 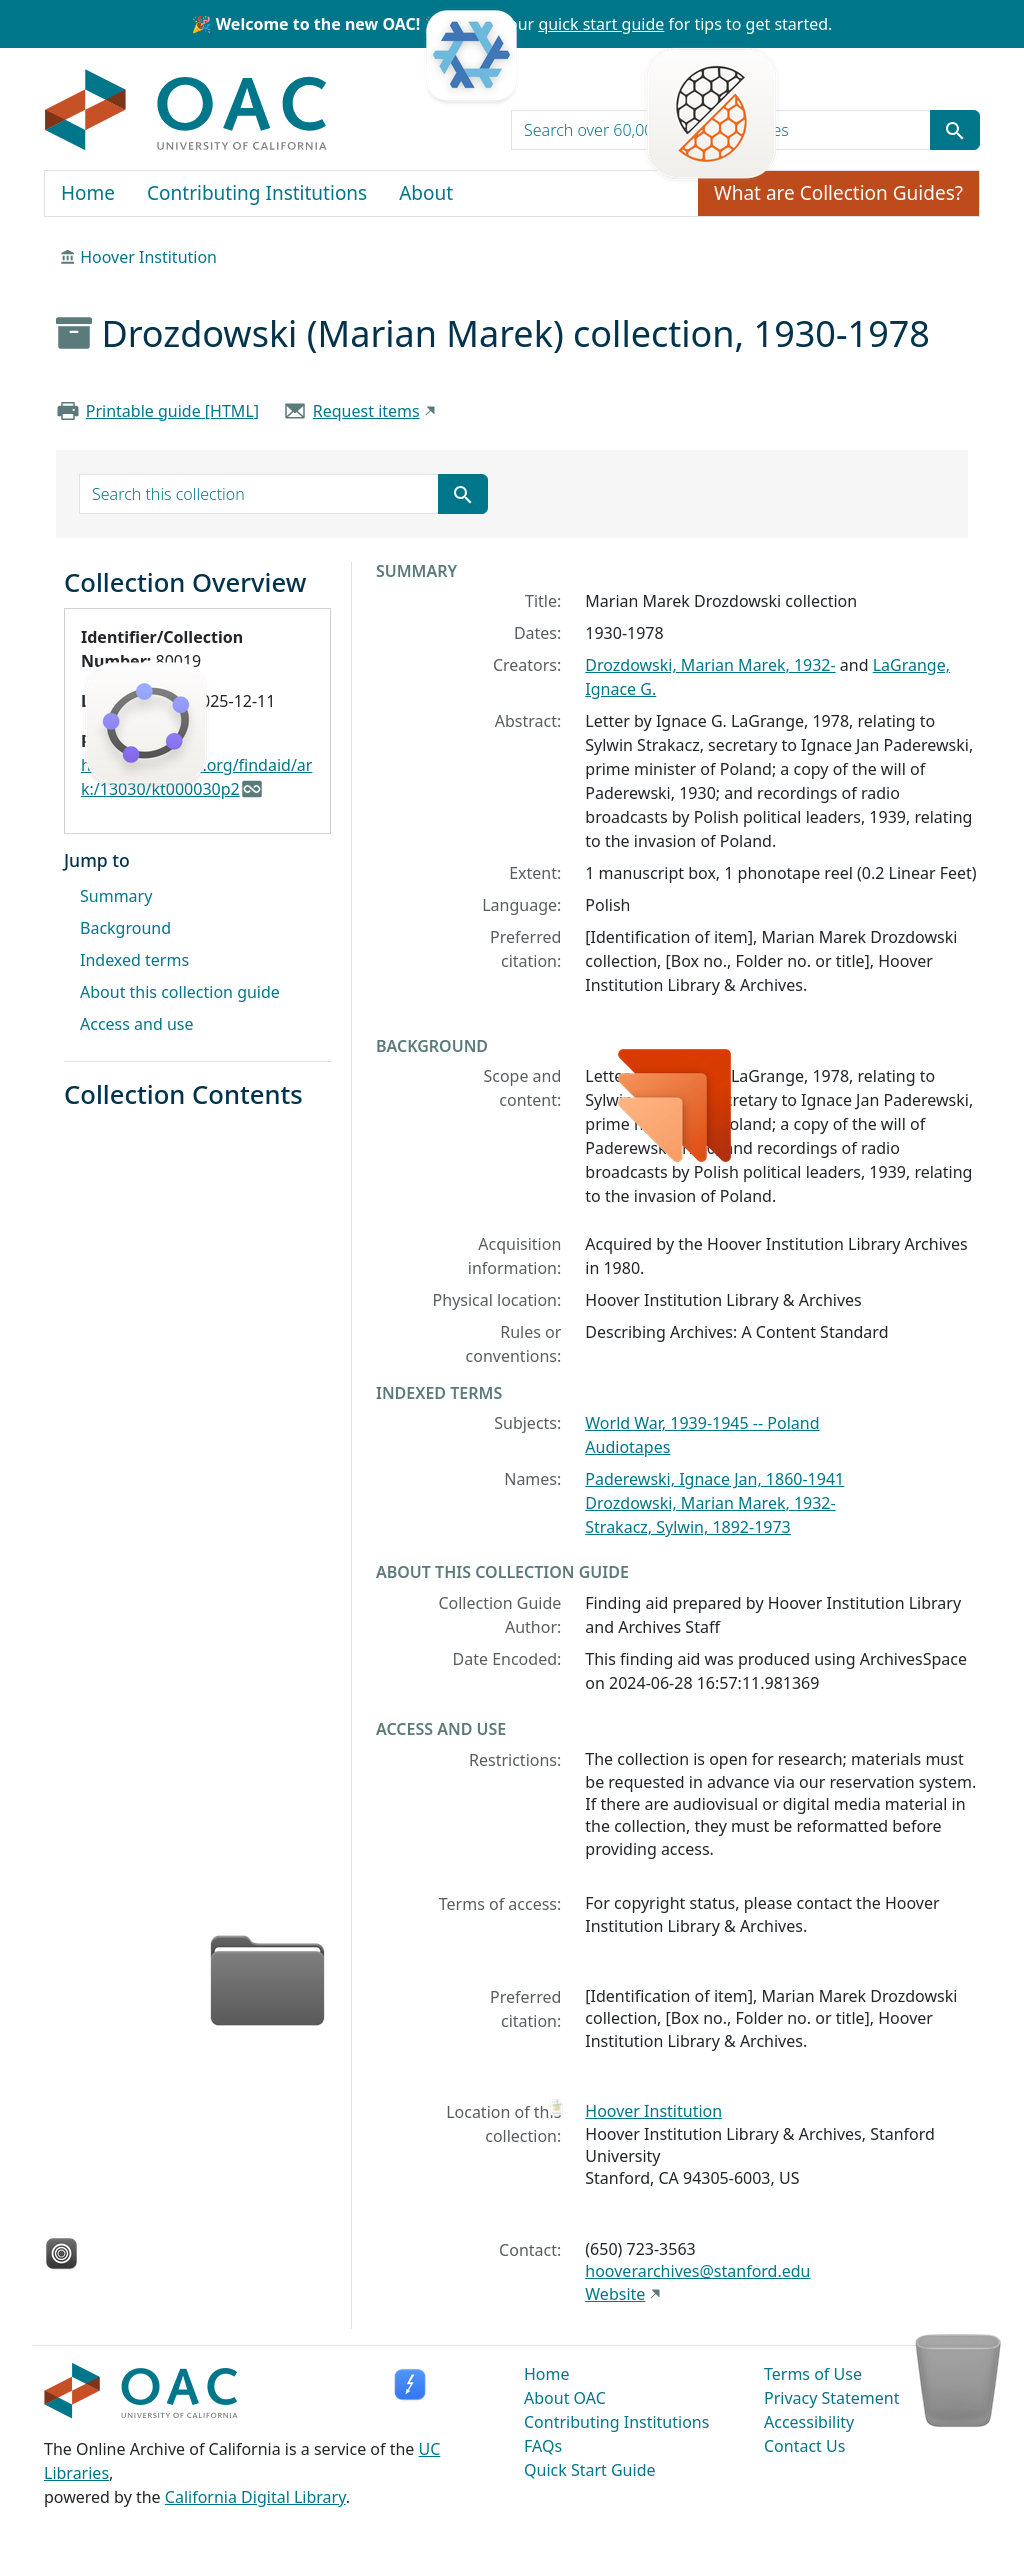 What do you see at coordinates (410, 2385) in the screenshot?
I see `access thunderbolt port settings` at bounding box center [410, 2385].